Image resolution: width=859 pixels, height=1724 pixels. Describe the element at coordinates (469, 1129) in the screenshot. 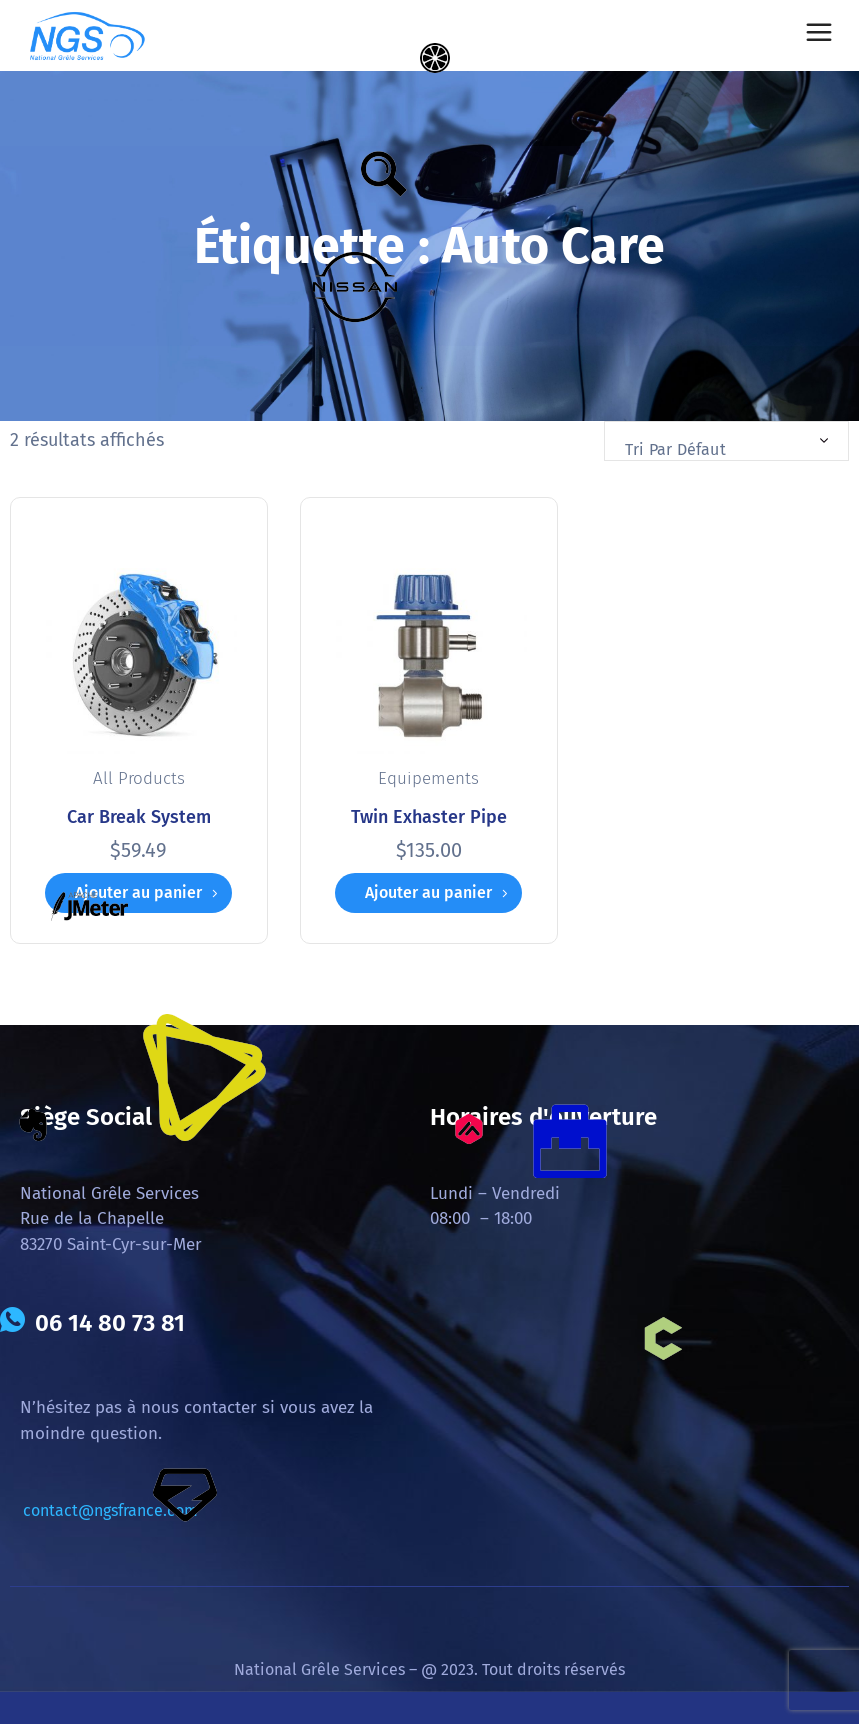

I see `open Matillion data integration platform` at that location.